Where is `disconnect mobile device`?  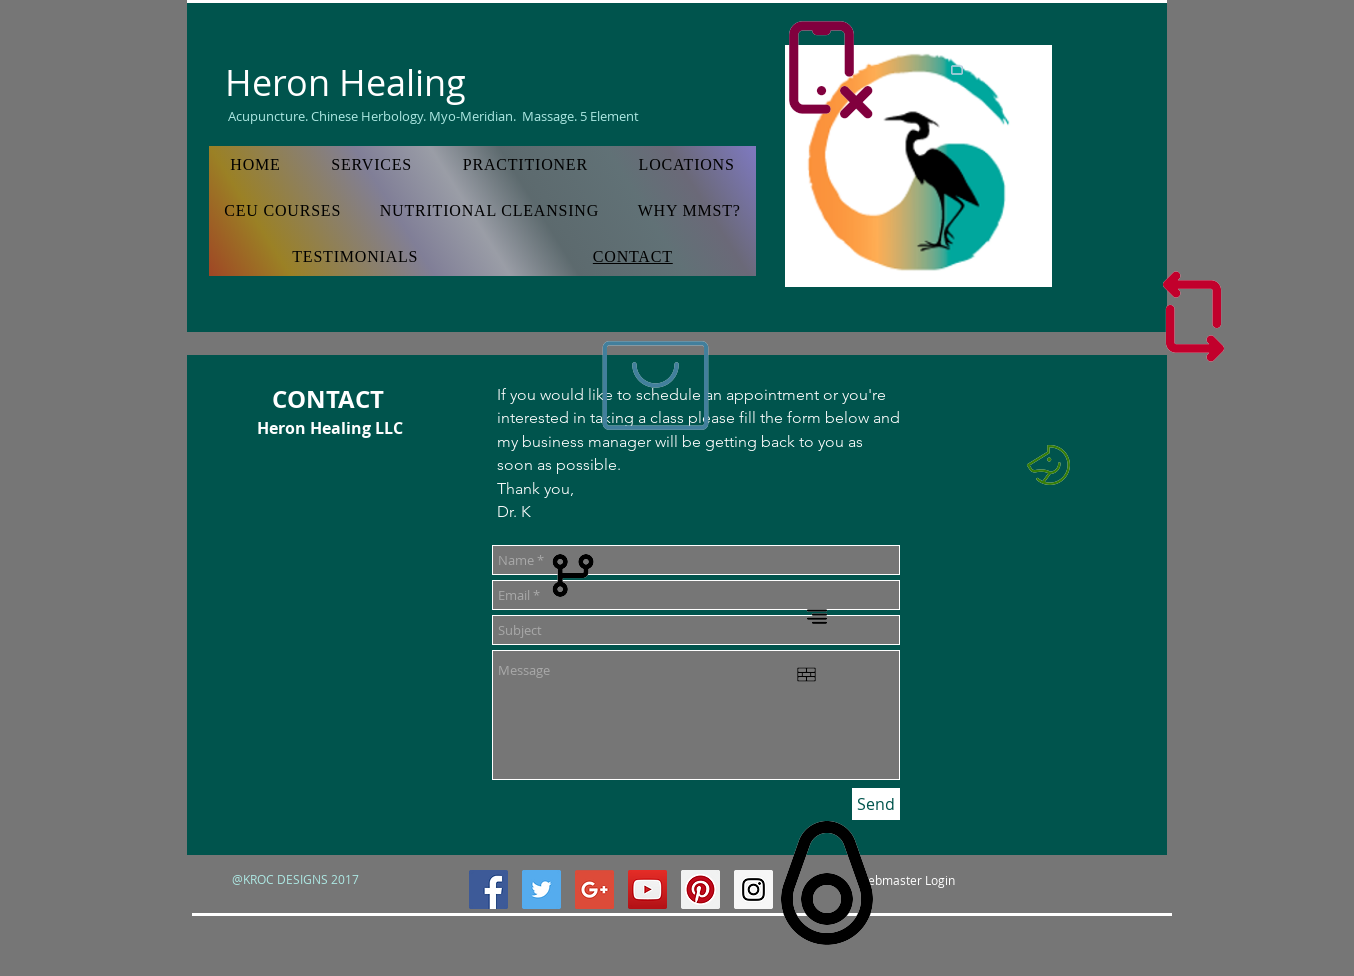 disconnect mobile device is located at coordinates (821, 67).